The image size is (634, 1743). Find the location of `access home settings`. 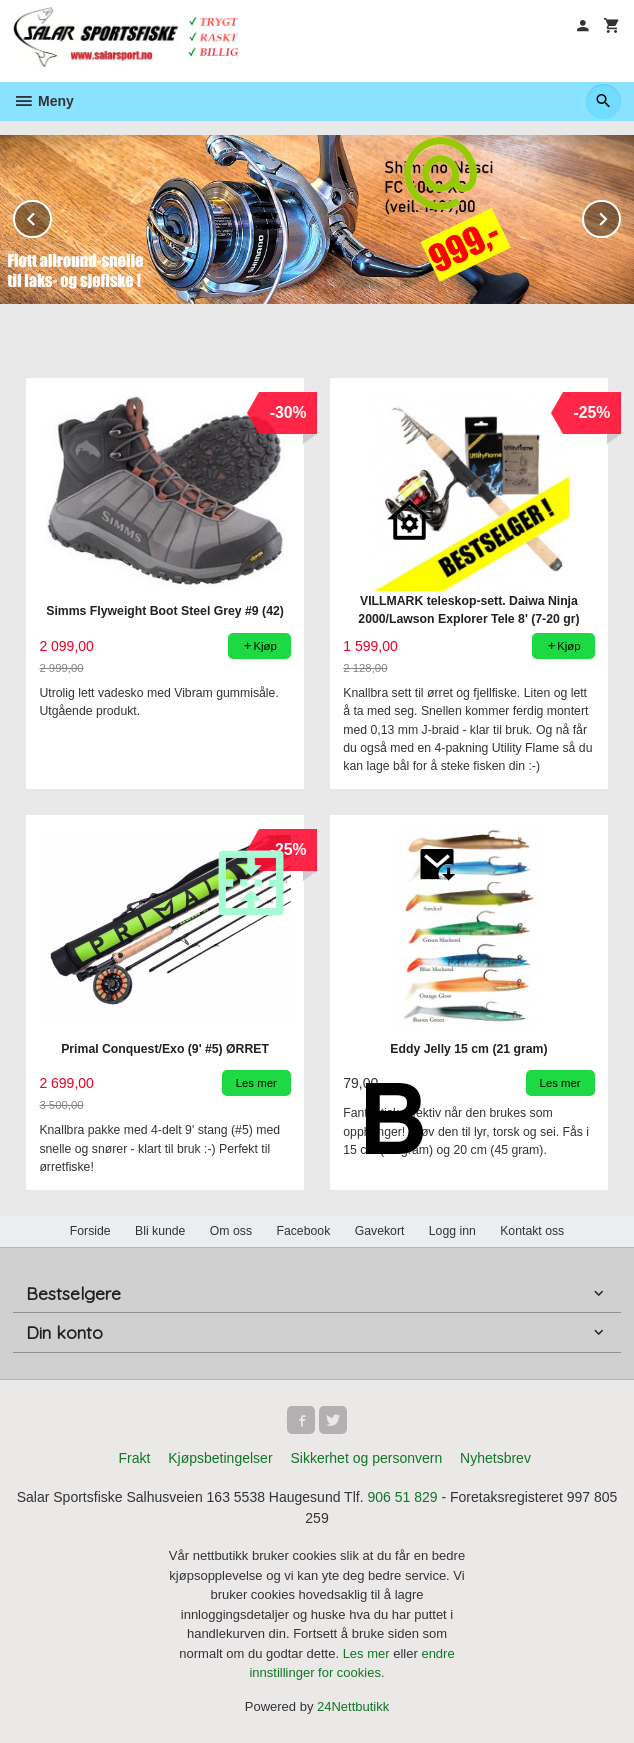

access home settings is located at coordinates (409, 521).